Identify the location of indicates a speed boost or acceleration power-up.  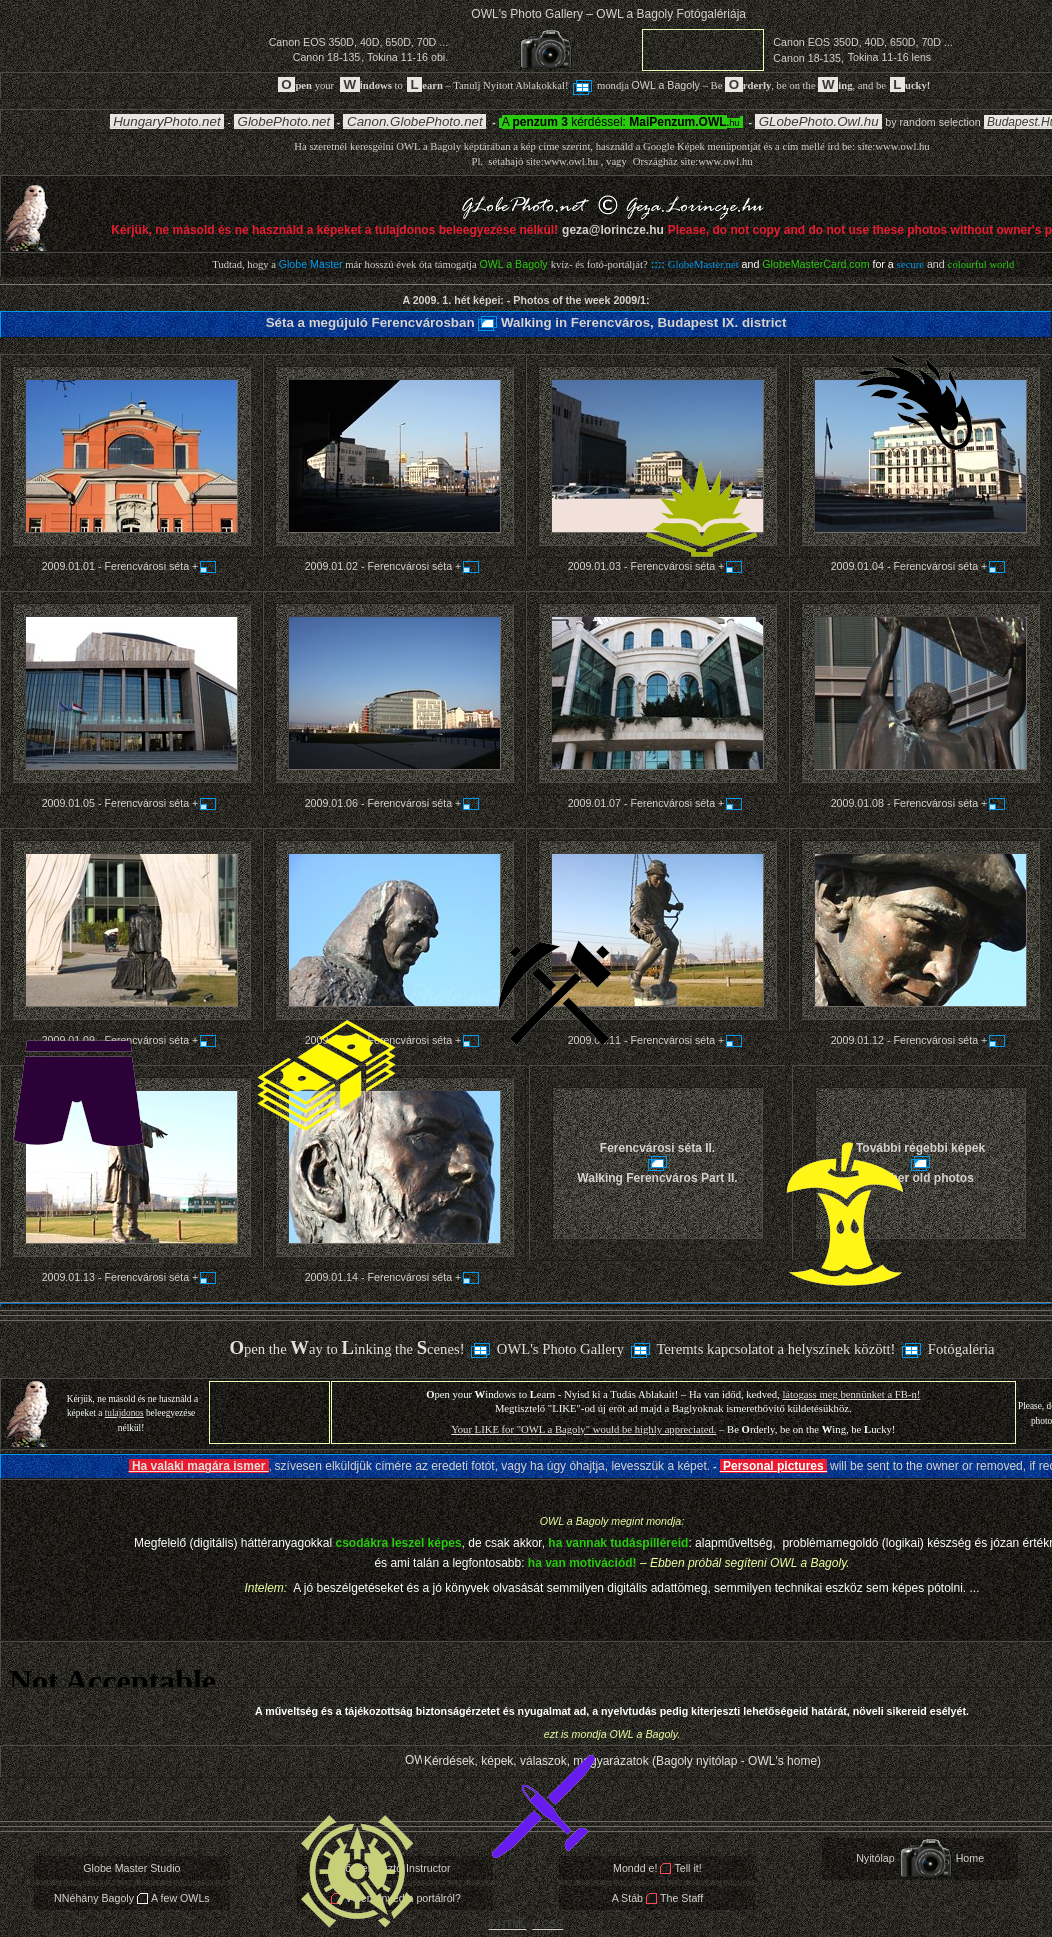
(914, 405).